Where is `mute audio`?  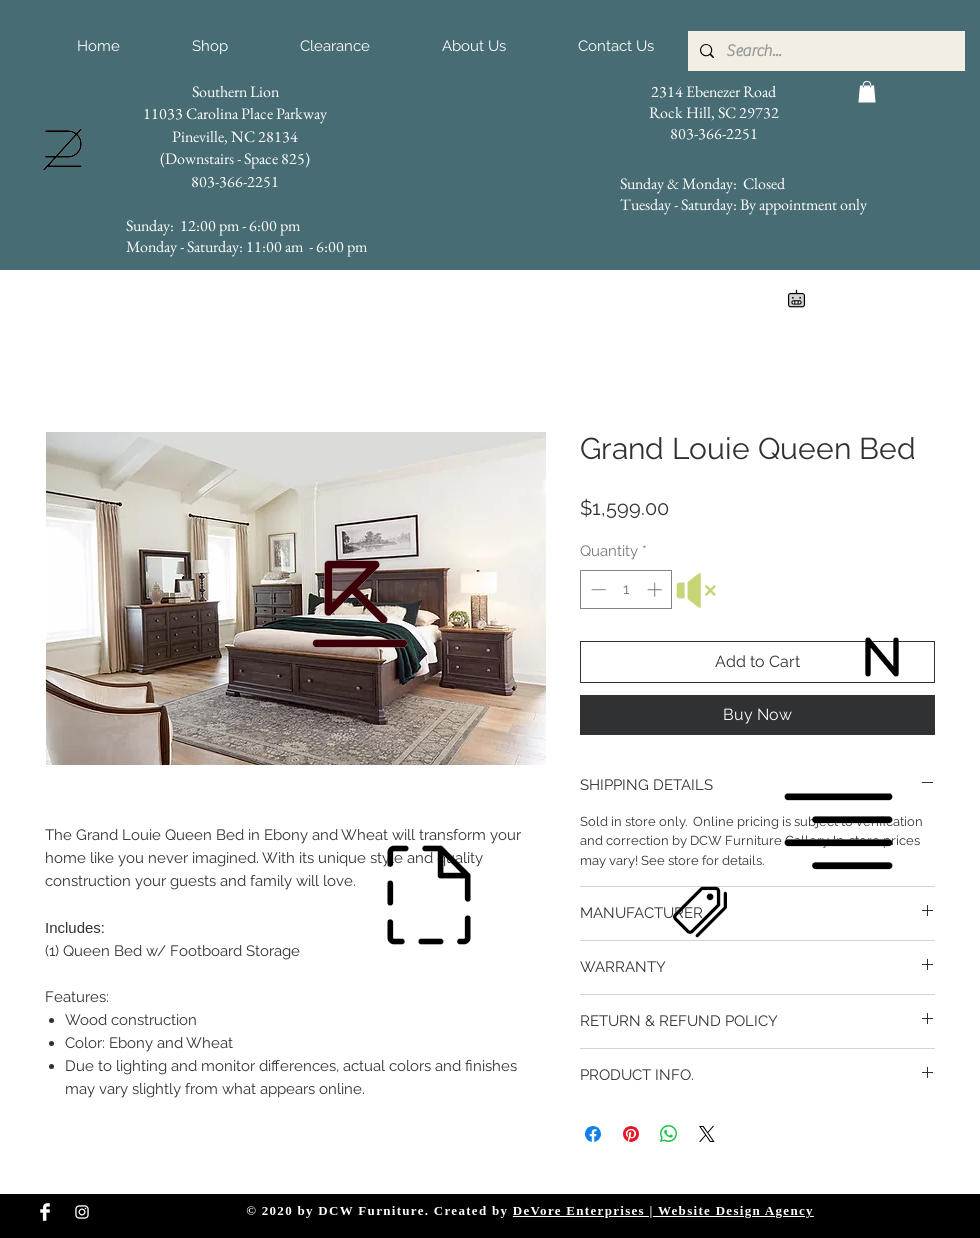
mute audio is located at coordinates (695, 590).